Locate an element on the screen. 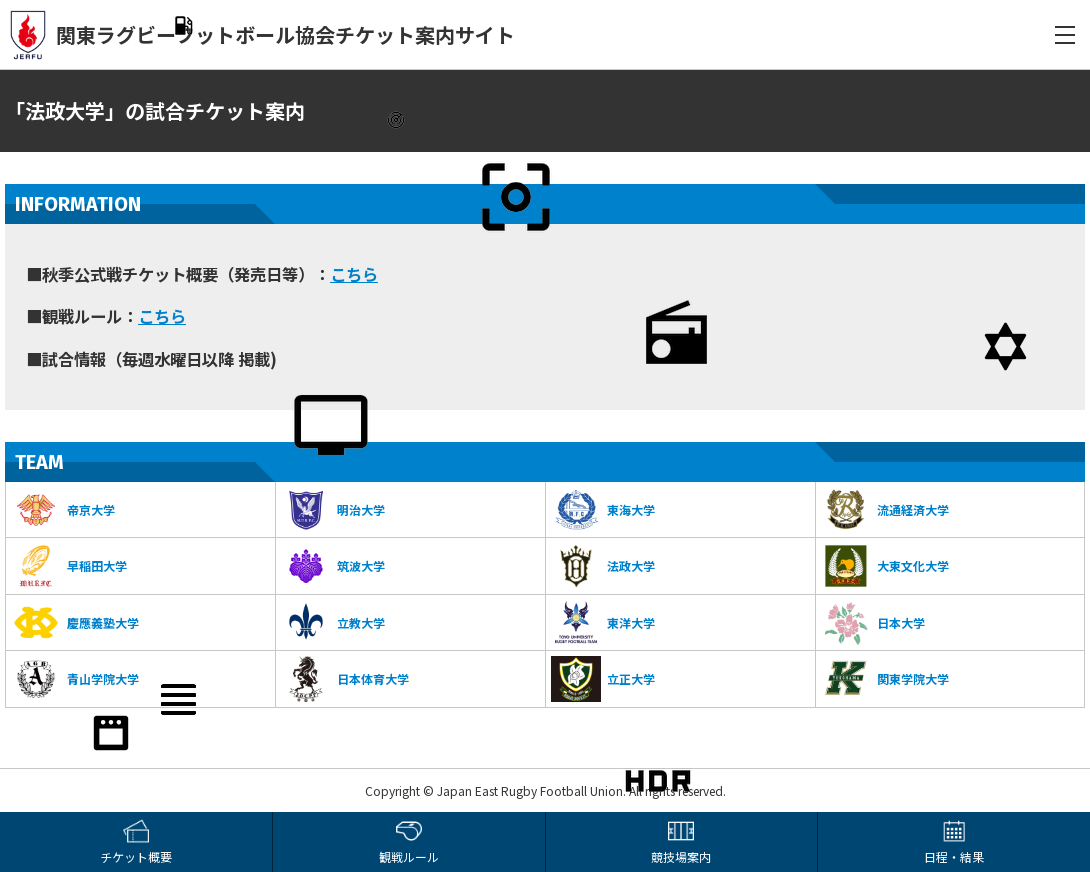 The width and height of the screenshot is (1090, 872). view content in headline or list format is located at coordinates (178, 699).